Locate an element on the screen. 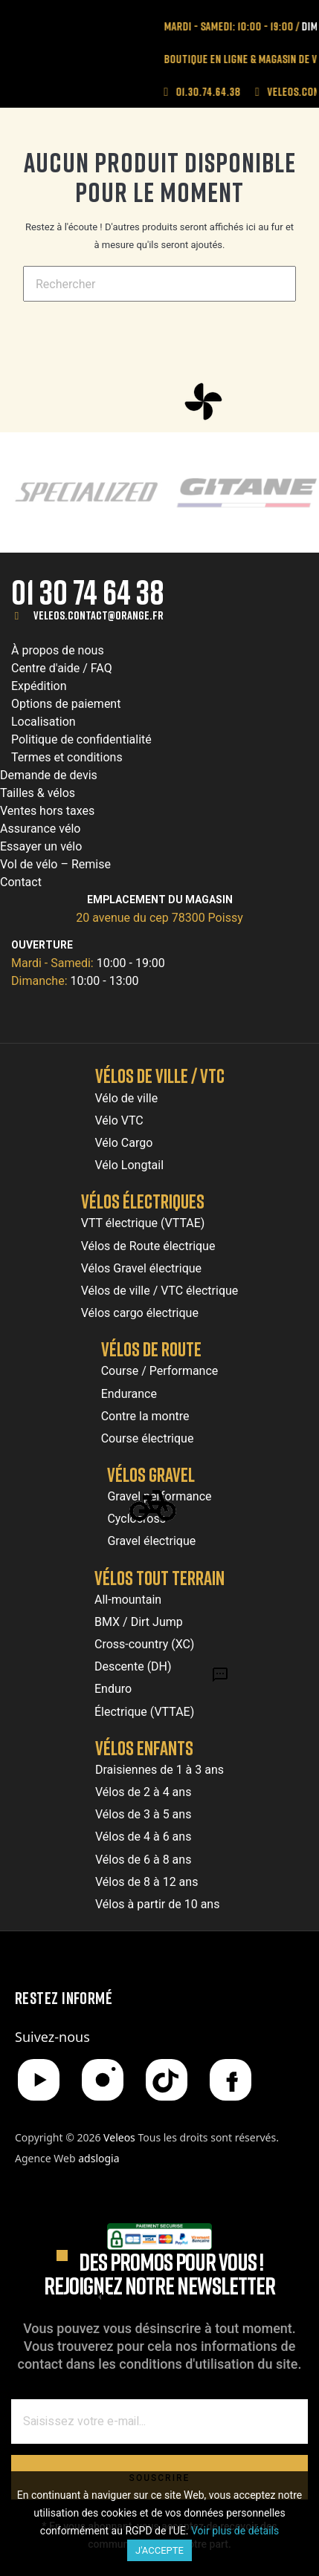 This screenshot has width=319, height=2576. access toys or games category is located at coordinates (203, 401).